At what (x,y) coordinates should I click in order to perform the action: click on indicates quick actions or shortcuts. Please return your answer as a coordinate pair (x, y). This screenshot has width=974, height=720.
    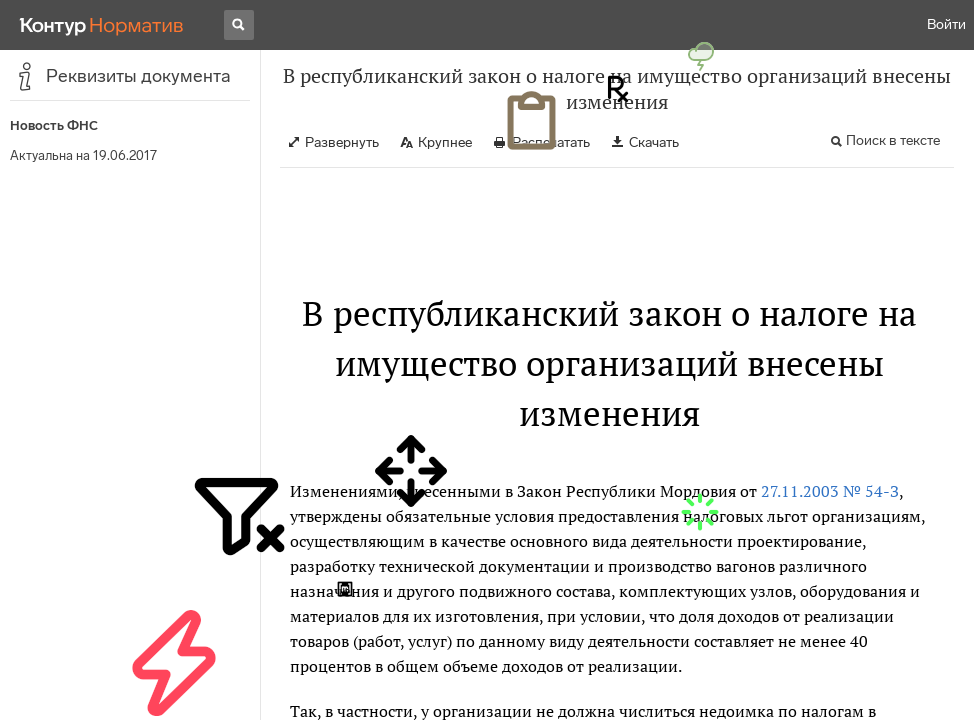
    Looking at the image, I should click on (174, 663).